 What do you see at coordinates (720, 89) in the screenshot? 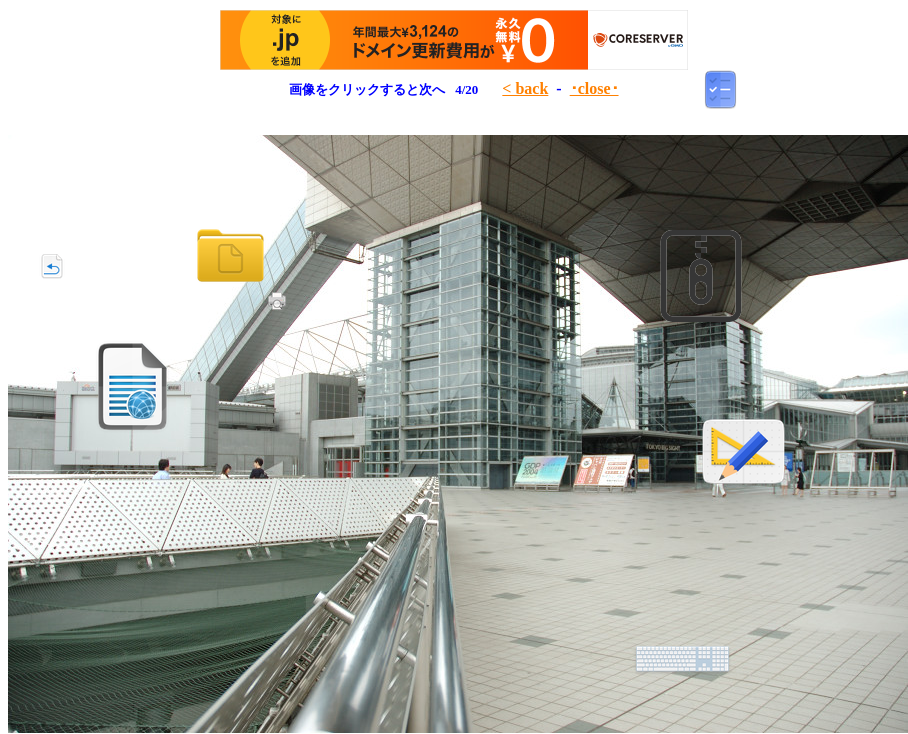
I see `open your to-do list app` at bounding box center [720, 89].